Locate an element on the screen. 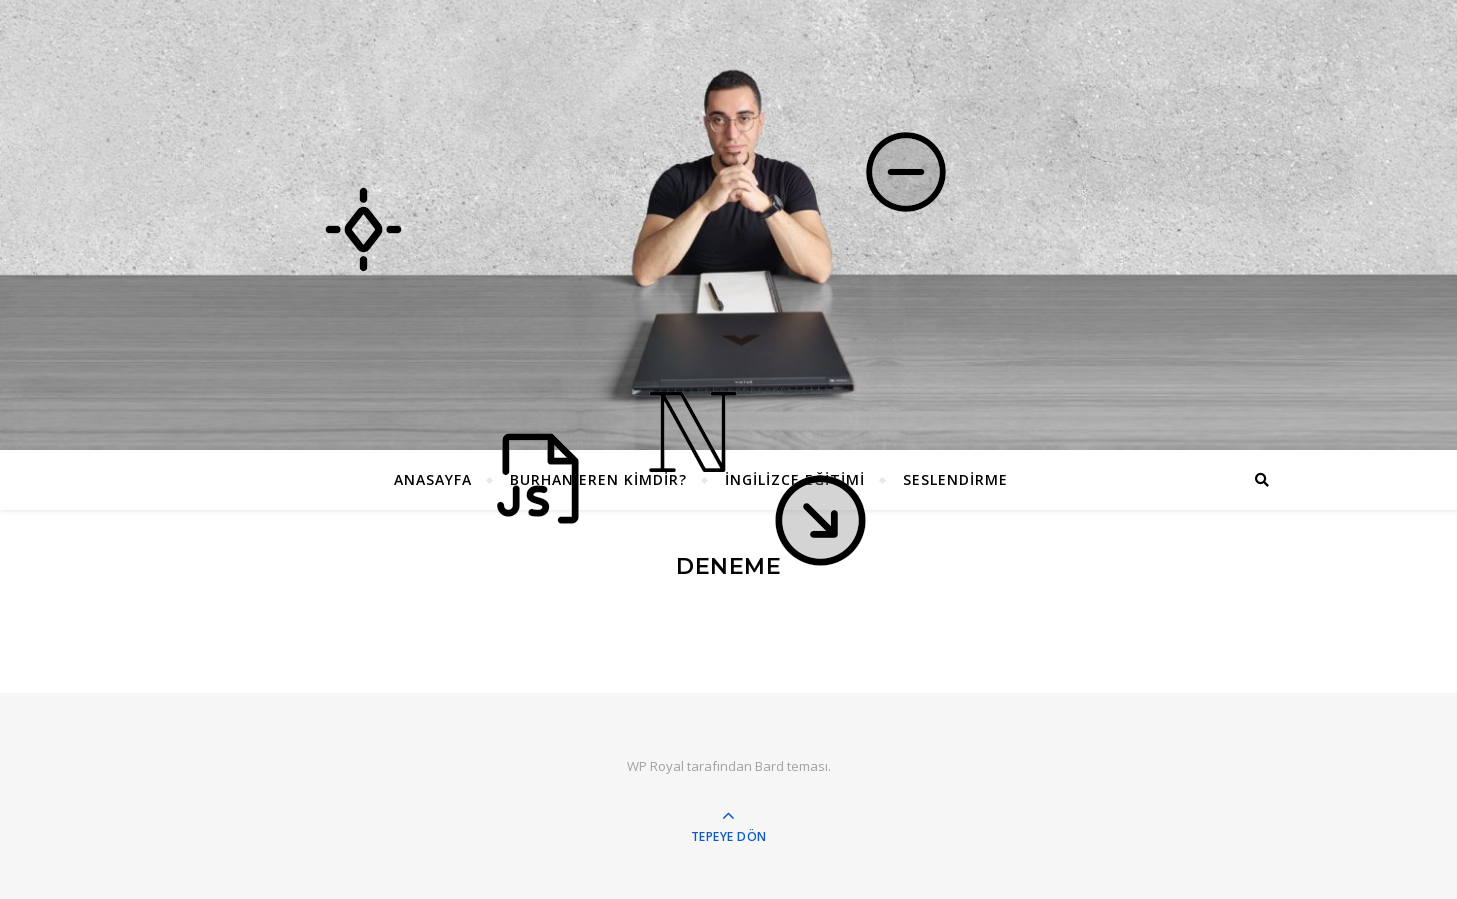 The height and width of the screenshot is (899, 1457). javascript file indicator is located at coordinates (540, 478).